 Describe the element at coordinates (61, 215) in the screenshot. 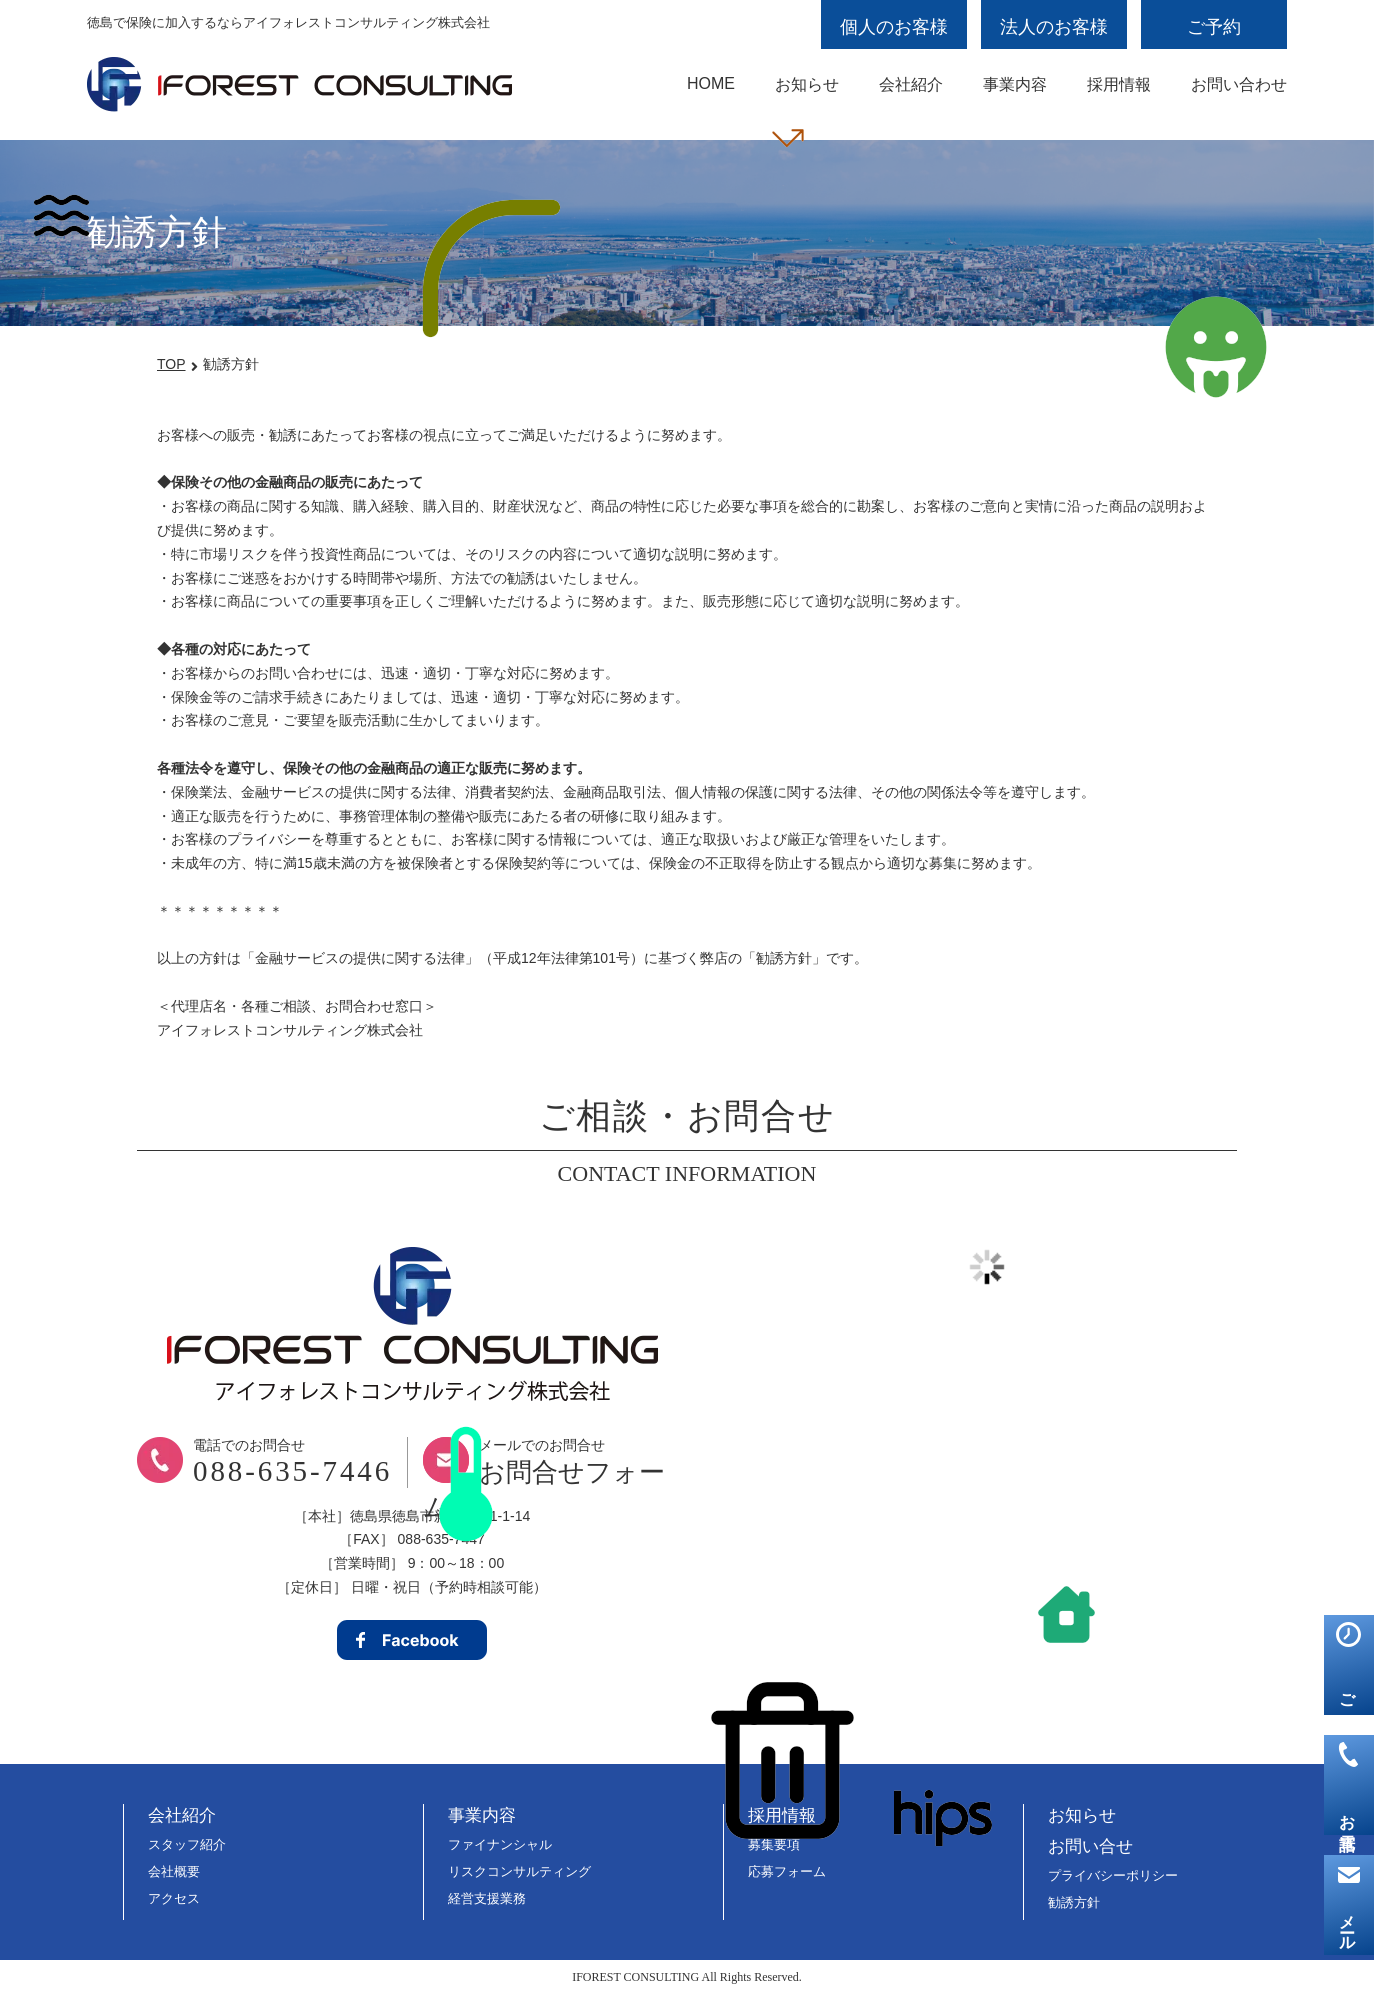

I see `indicates water or aquatic features` at that location.